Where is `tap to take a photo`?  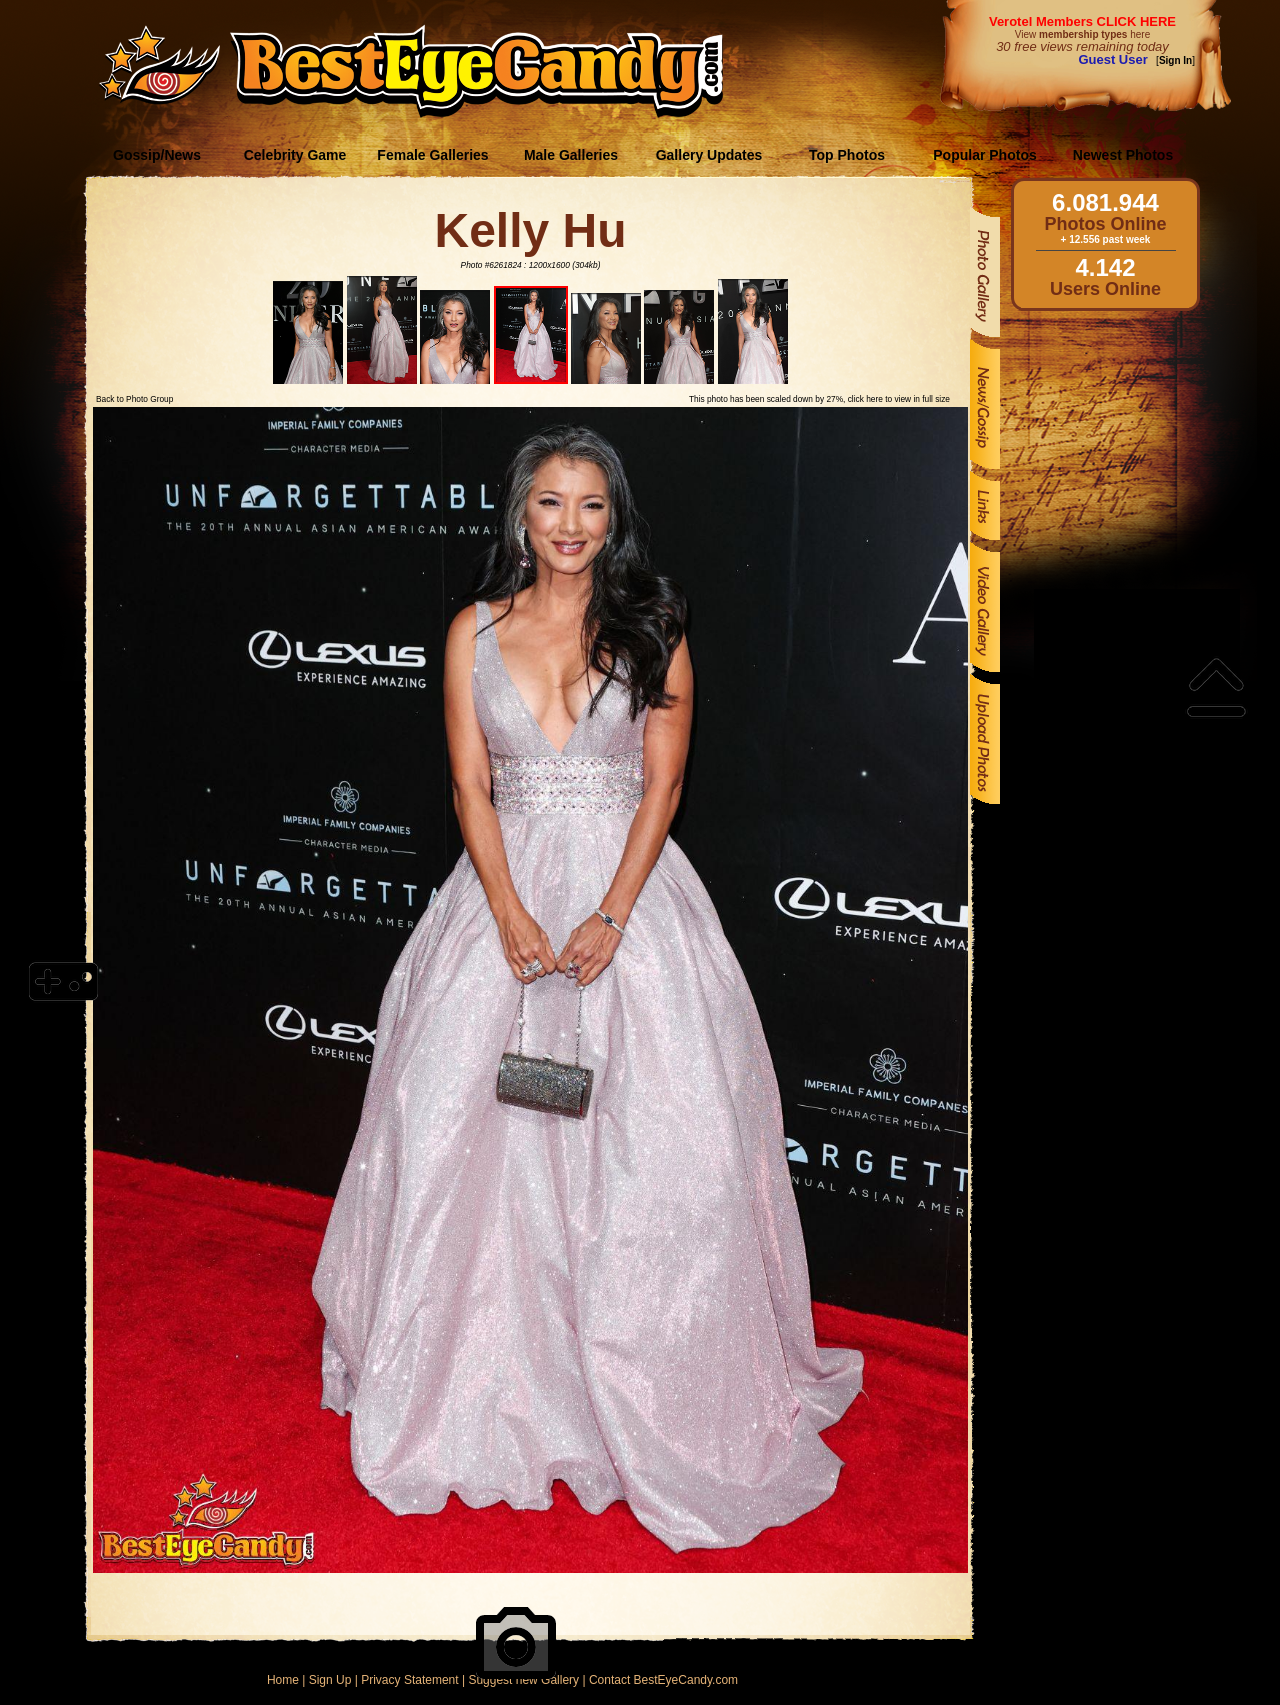 tap to take a photo is located at coordinates (516, 1647).